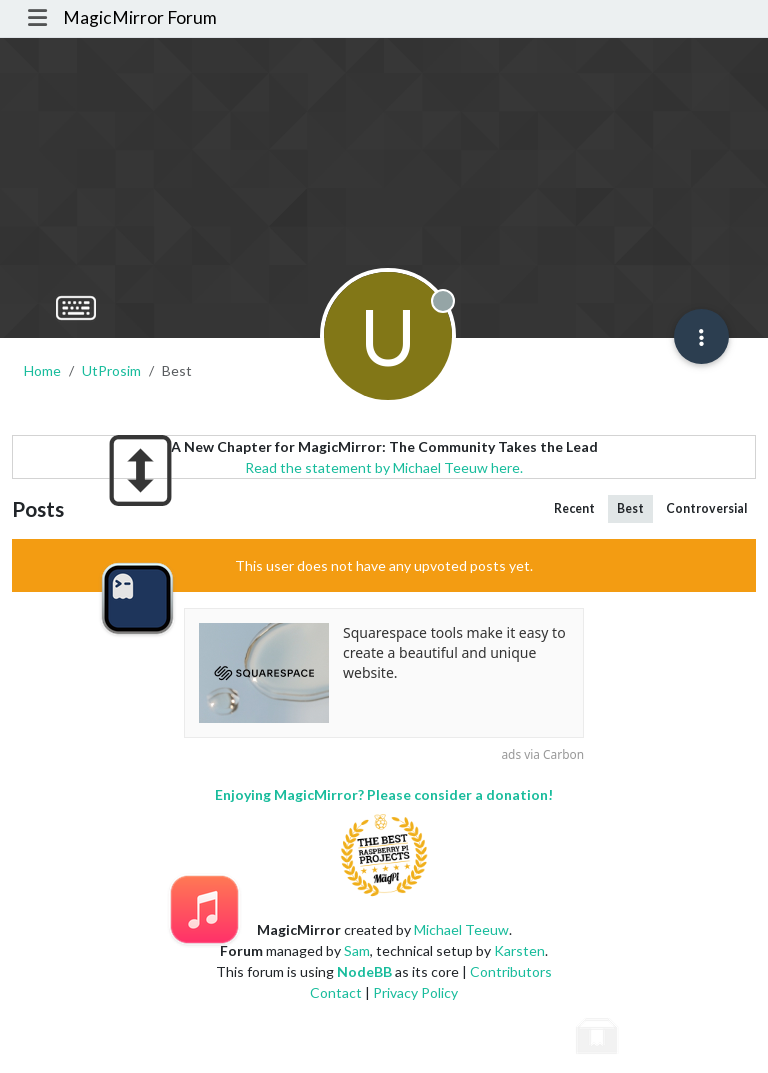 The height and width of the screenshot is (1073, 768). I want to click on software updates are currently paused or unavailable, so click(597, 1030).